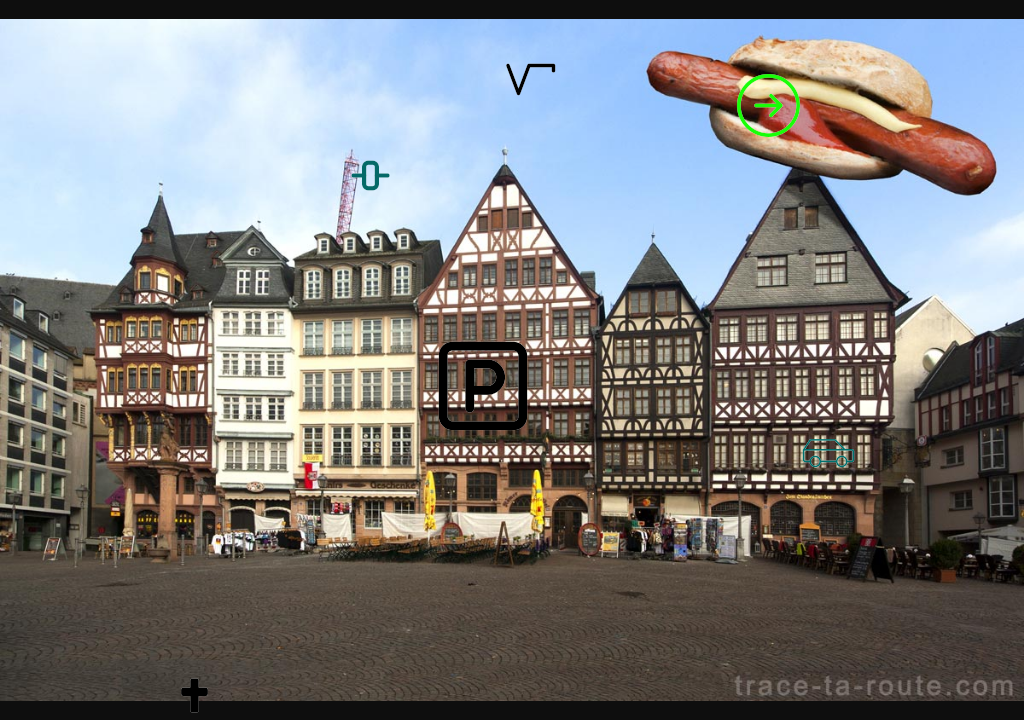 This screenshot has height=720, width=1024. Describe the element at coordinates (194, 695) in the screenshot. I see `religious or faith-related content` at that location.